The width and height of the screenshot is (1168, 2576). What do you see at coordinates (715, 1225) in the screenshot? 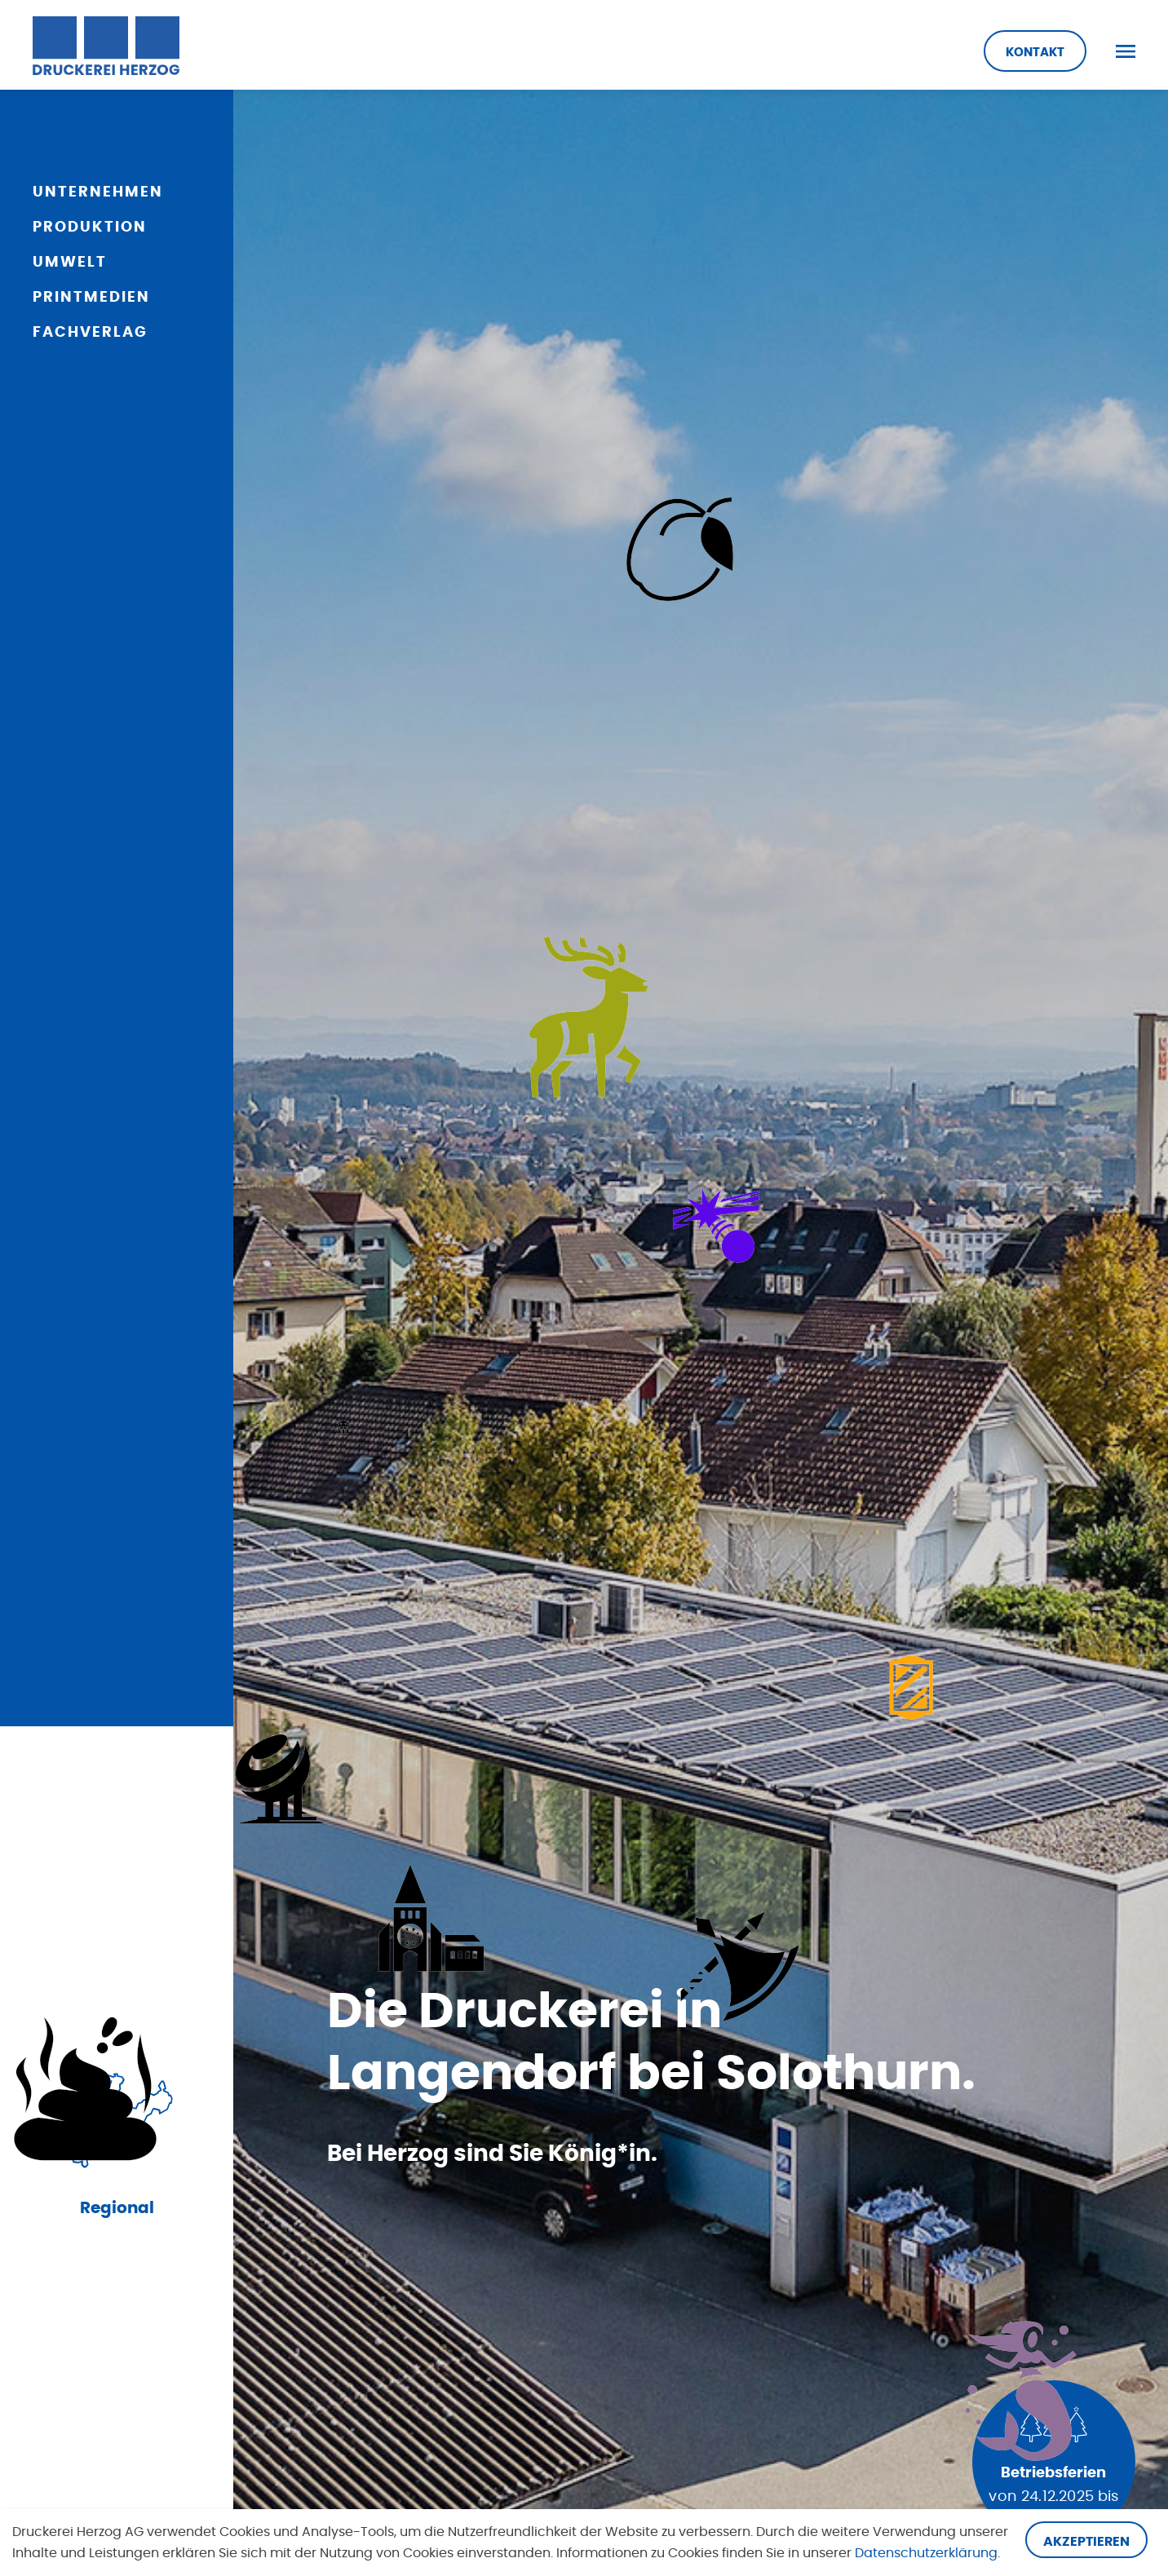
I see `indicates ricochet or bounce effect in gameplay` at bounding box center [715, 1225].